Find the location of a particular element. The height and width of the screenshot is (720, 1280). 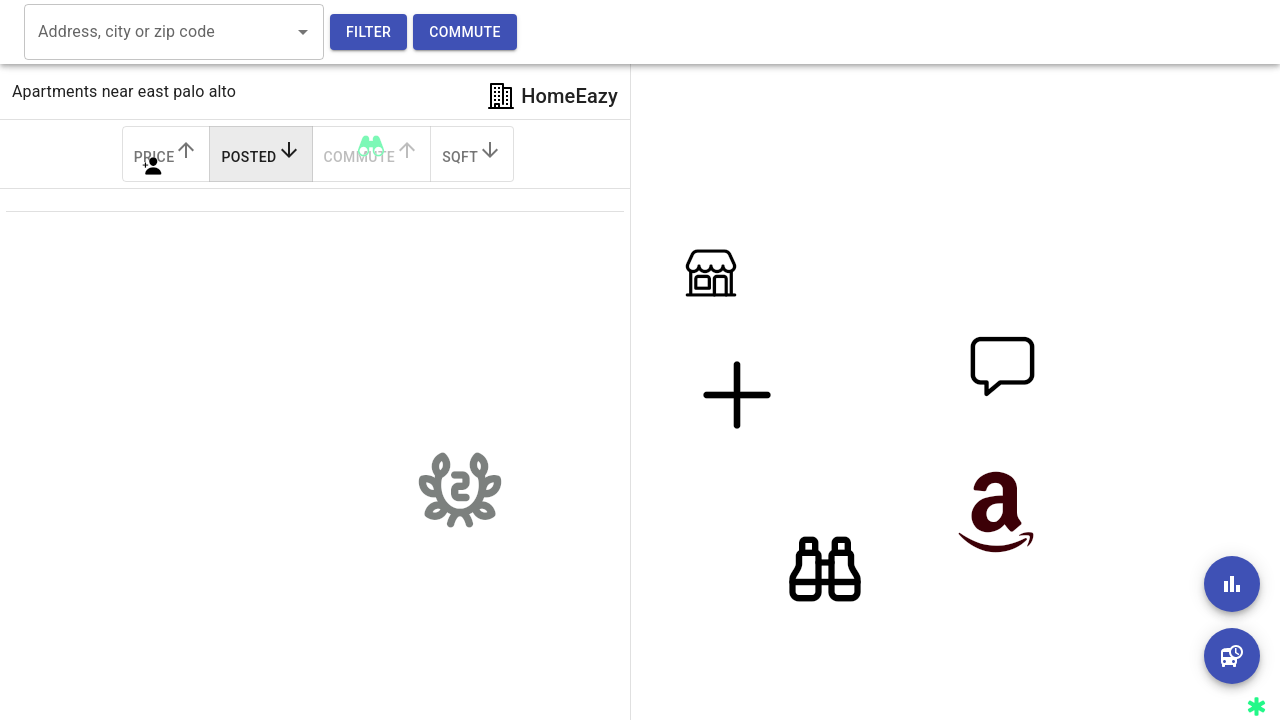

browse or access the store is located at coordinates (711, 273).